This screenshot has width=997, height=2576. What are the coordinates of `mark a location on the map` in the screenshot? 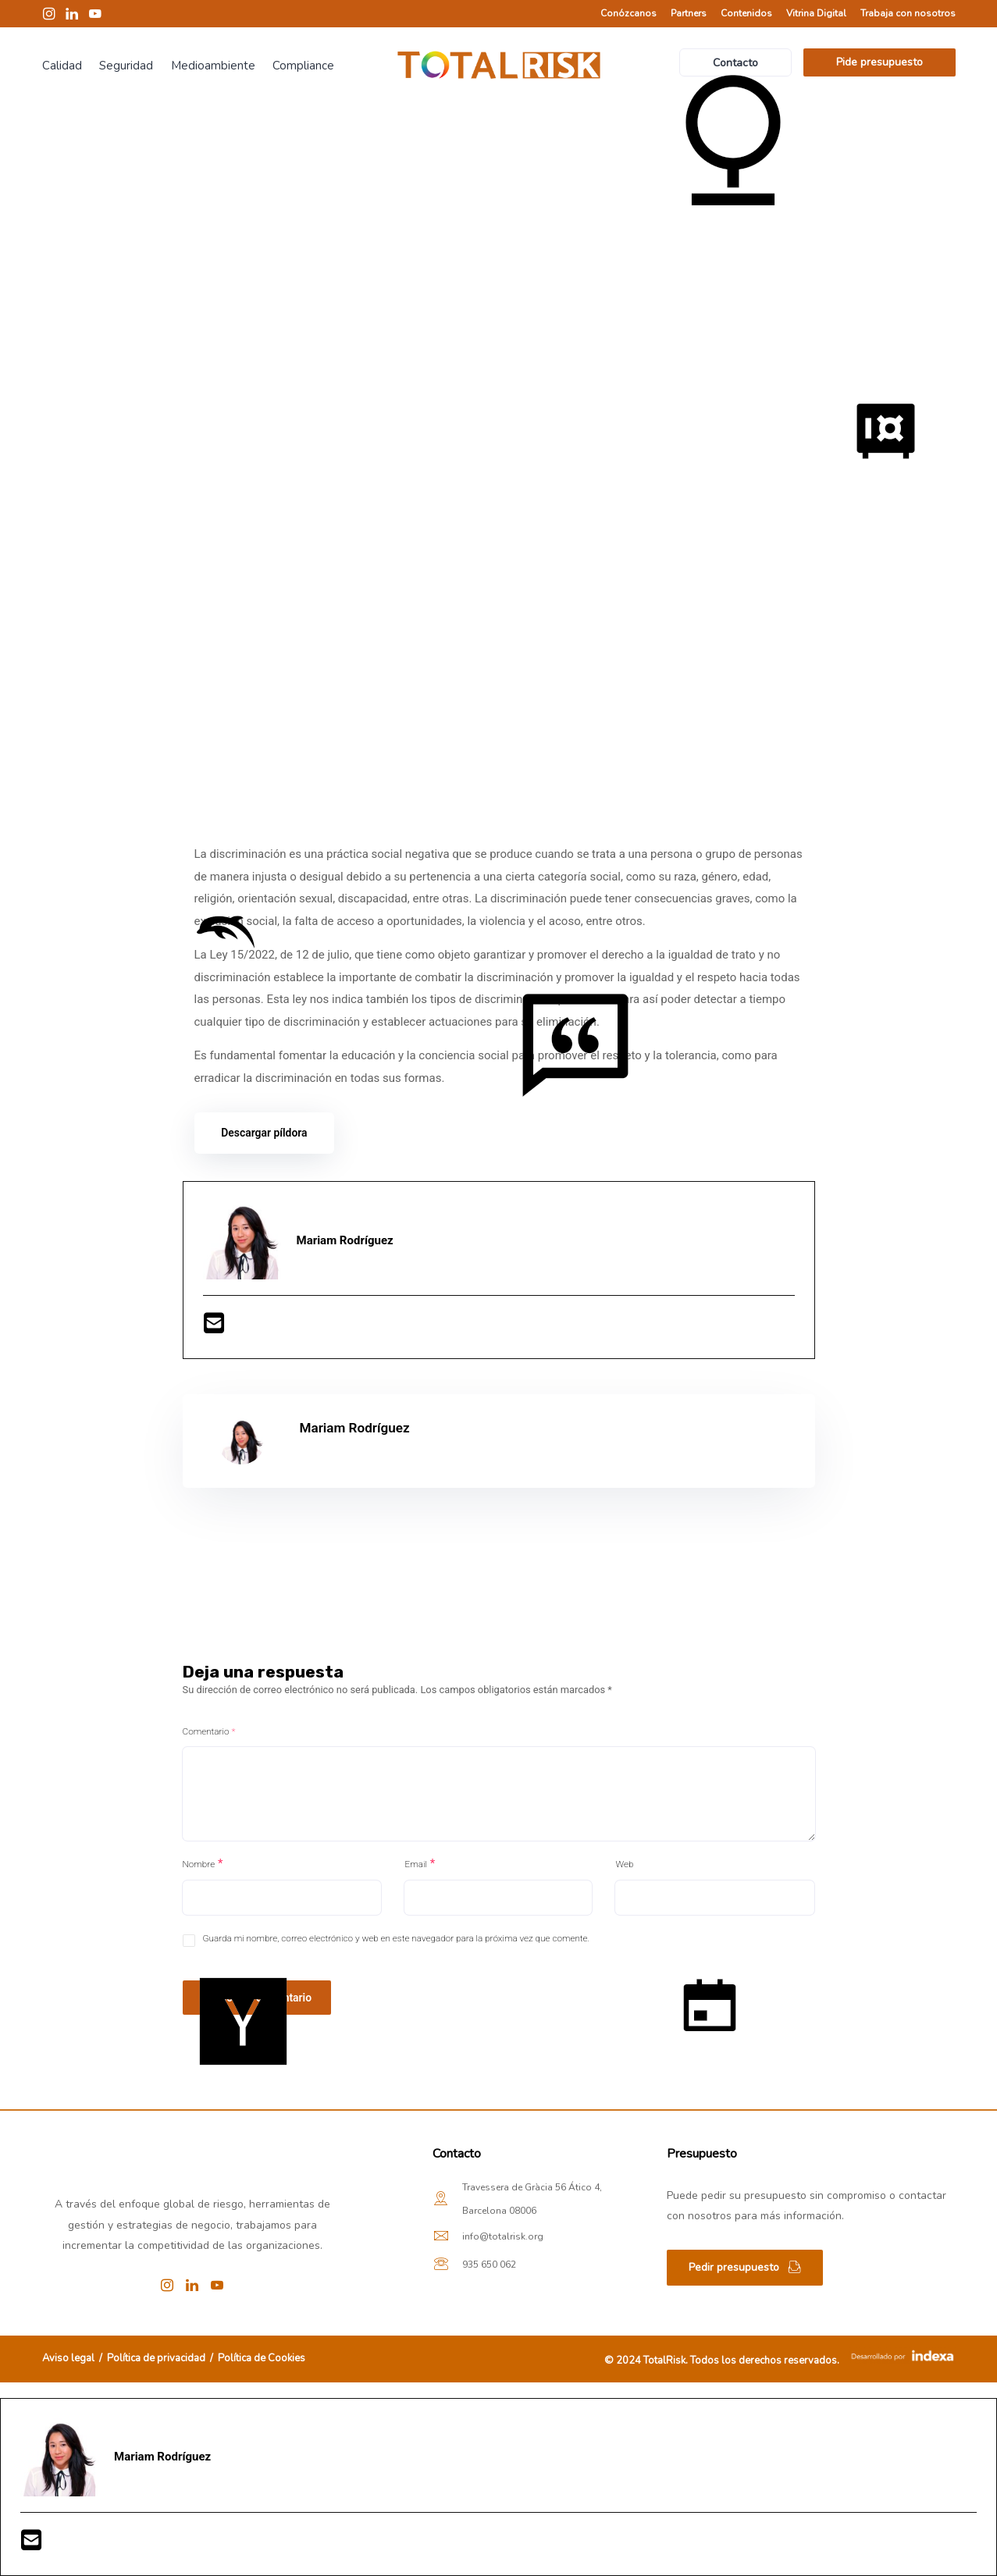 It's located at (733, 134).